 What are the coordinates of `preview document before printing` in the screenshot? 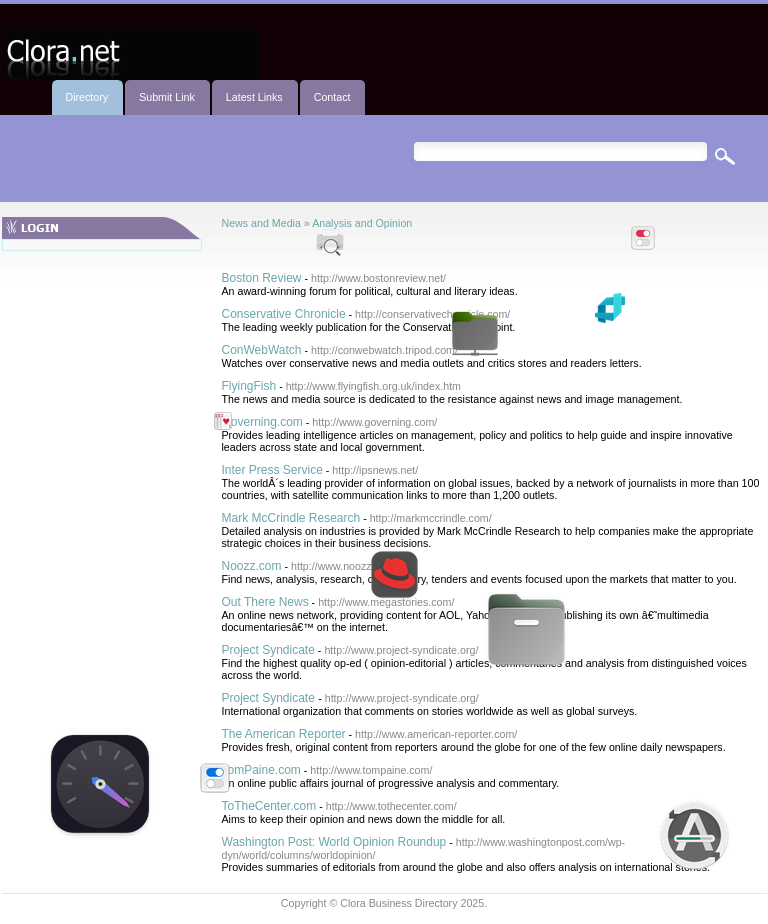 It's located at (330, 242).